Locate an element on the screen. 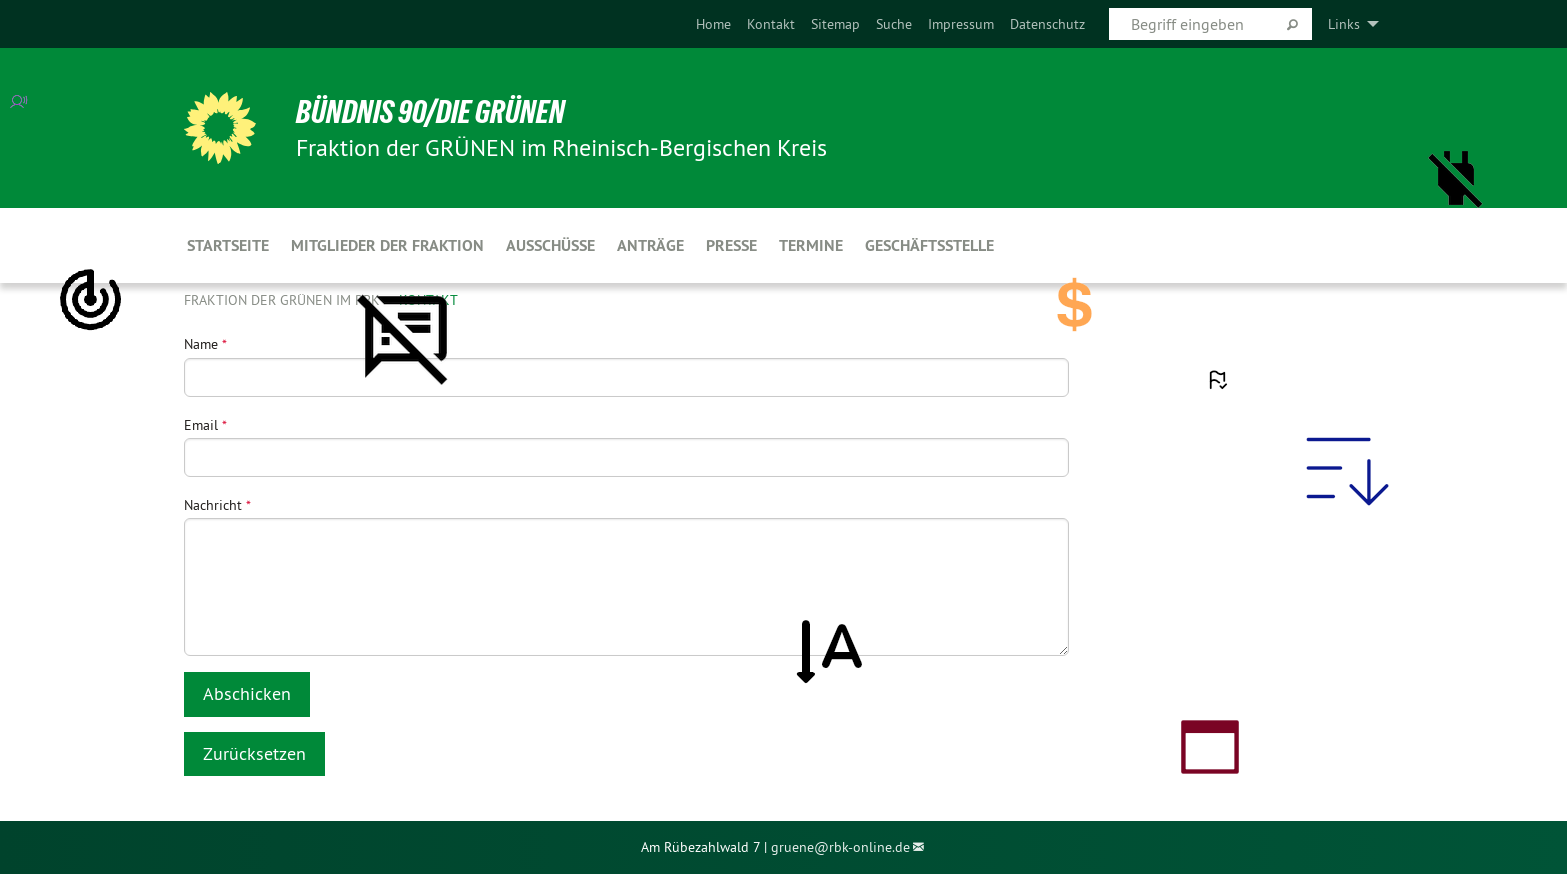  mute or disable speaker notes is located at coordinates (406, 337).